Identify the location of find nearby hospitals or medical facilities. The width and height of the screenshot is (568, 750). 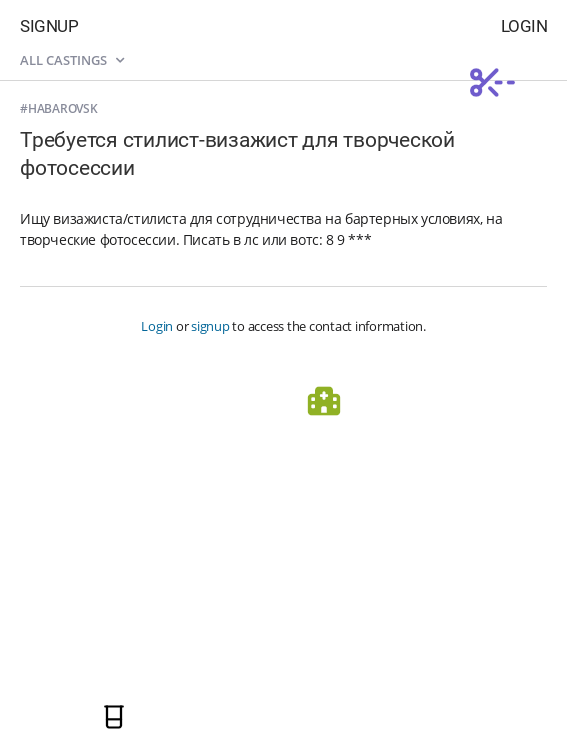
(324, 401).